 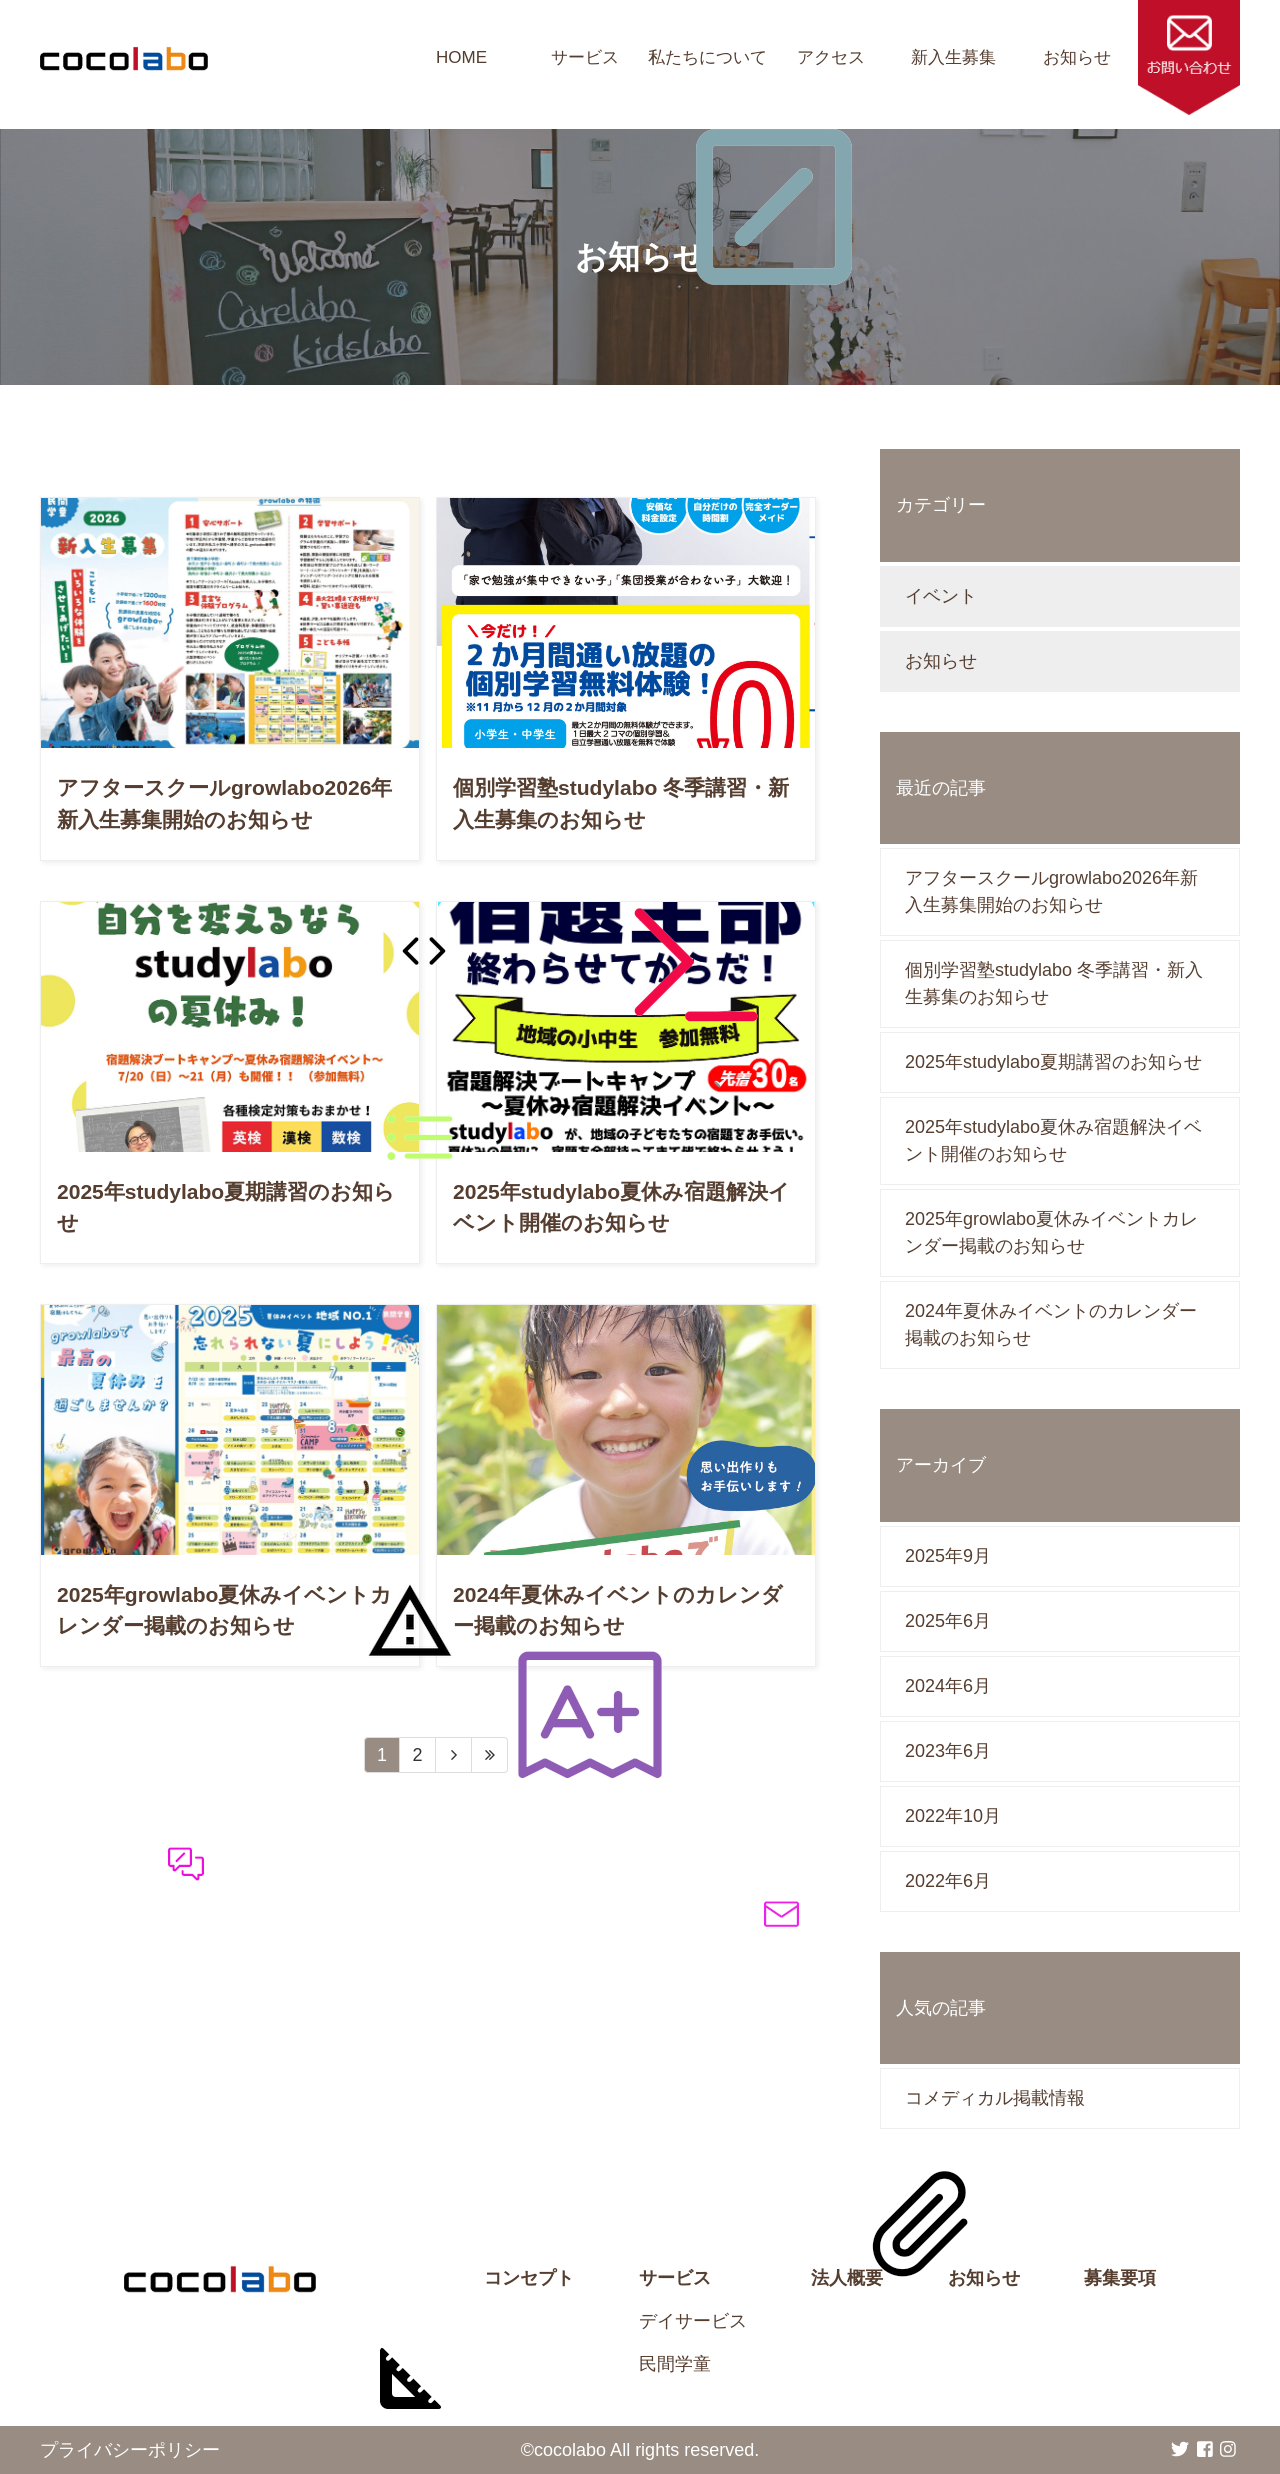 I want to click on duplicate an existing discussion thread, so click(x=186, y=1864).